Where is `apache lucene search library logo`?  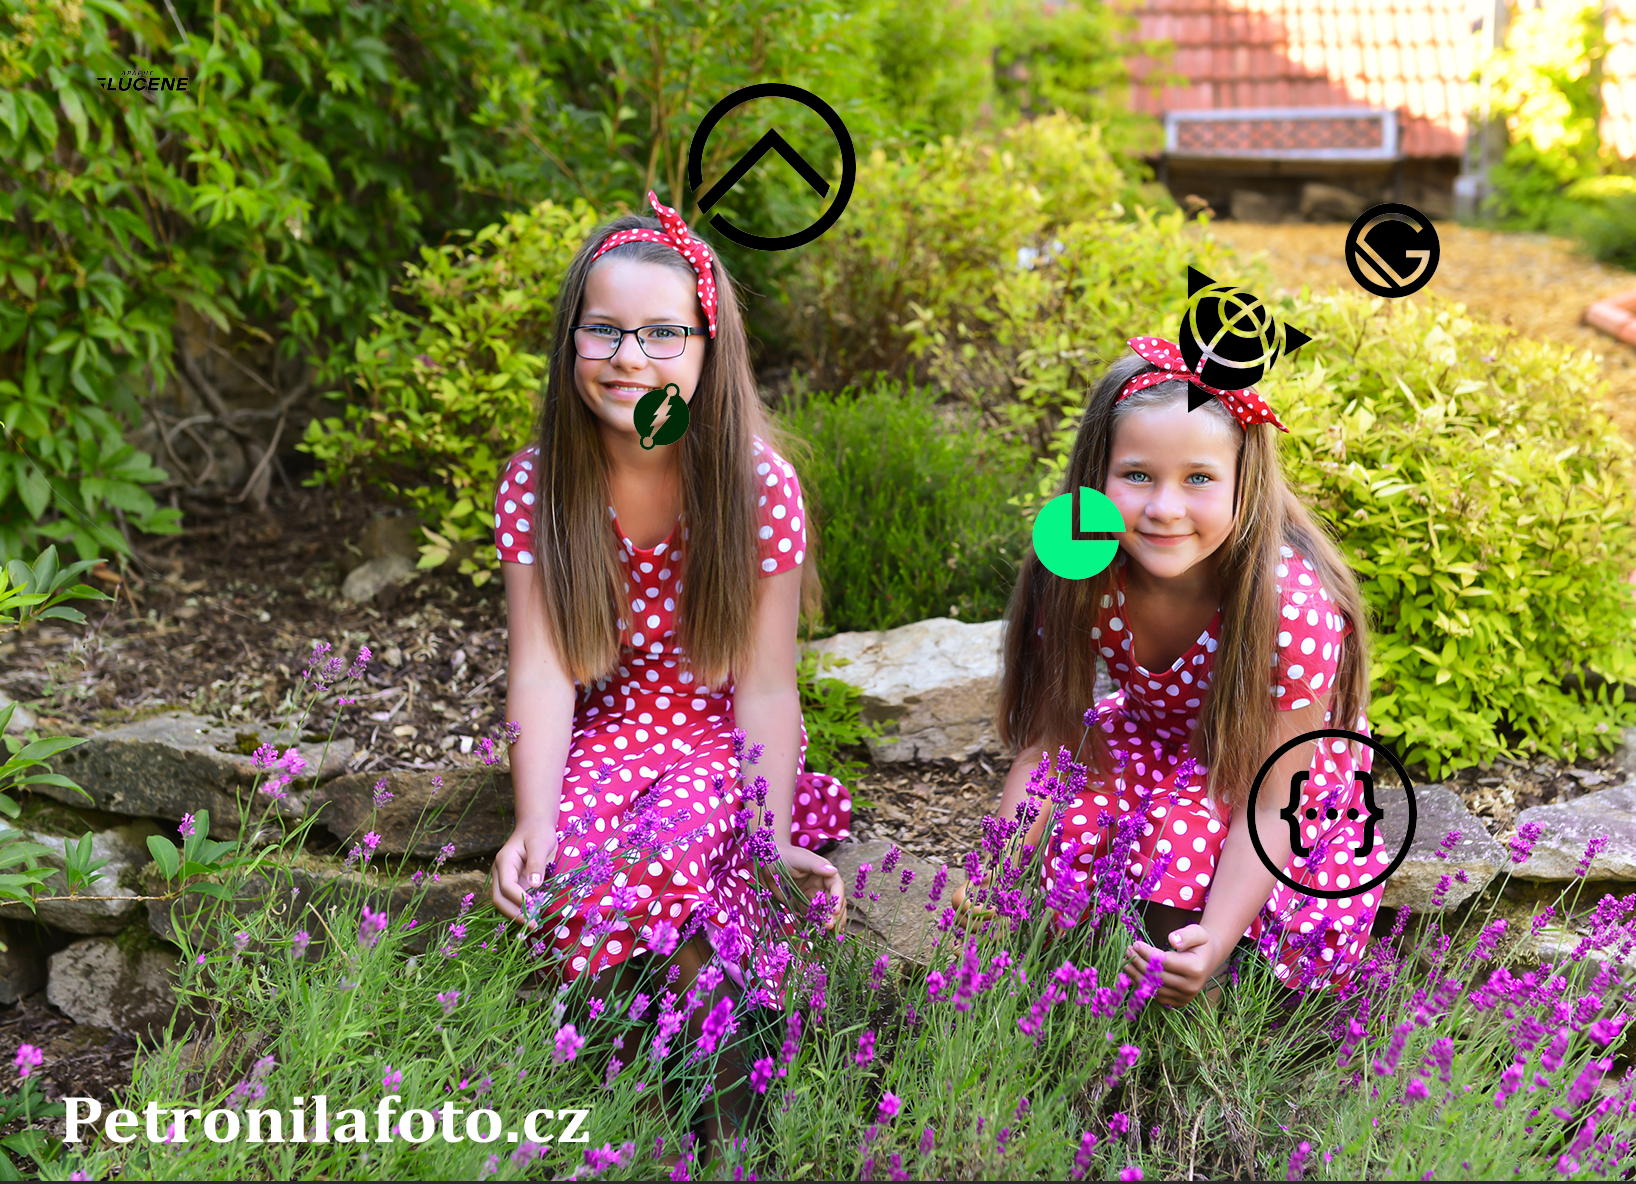 apache lucene search library logo is located at coordinates (143, 81).